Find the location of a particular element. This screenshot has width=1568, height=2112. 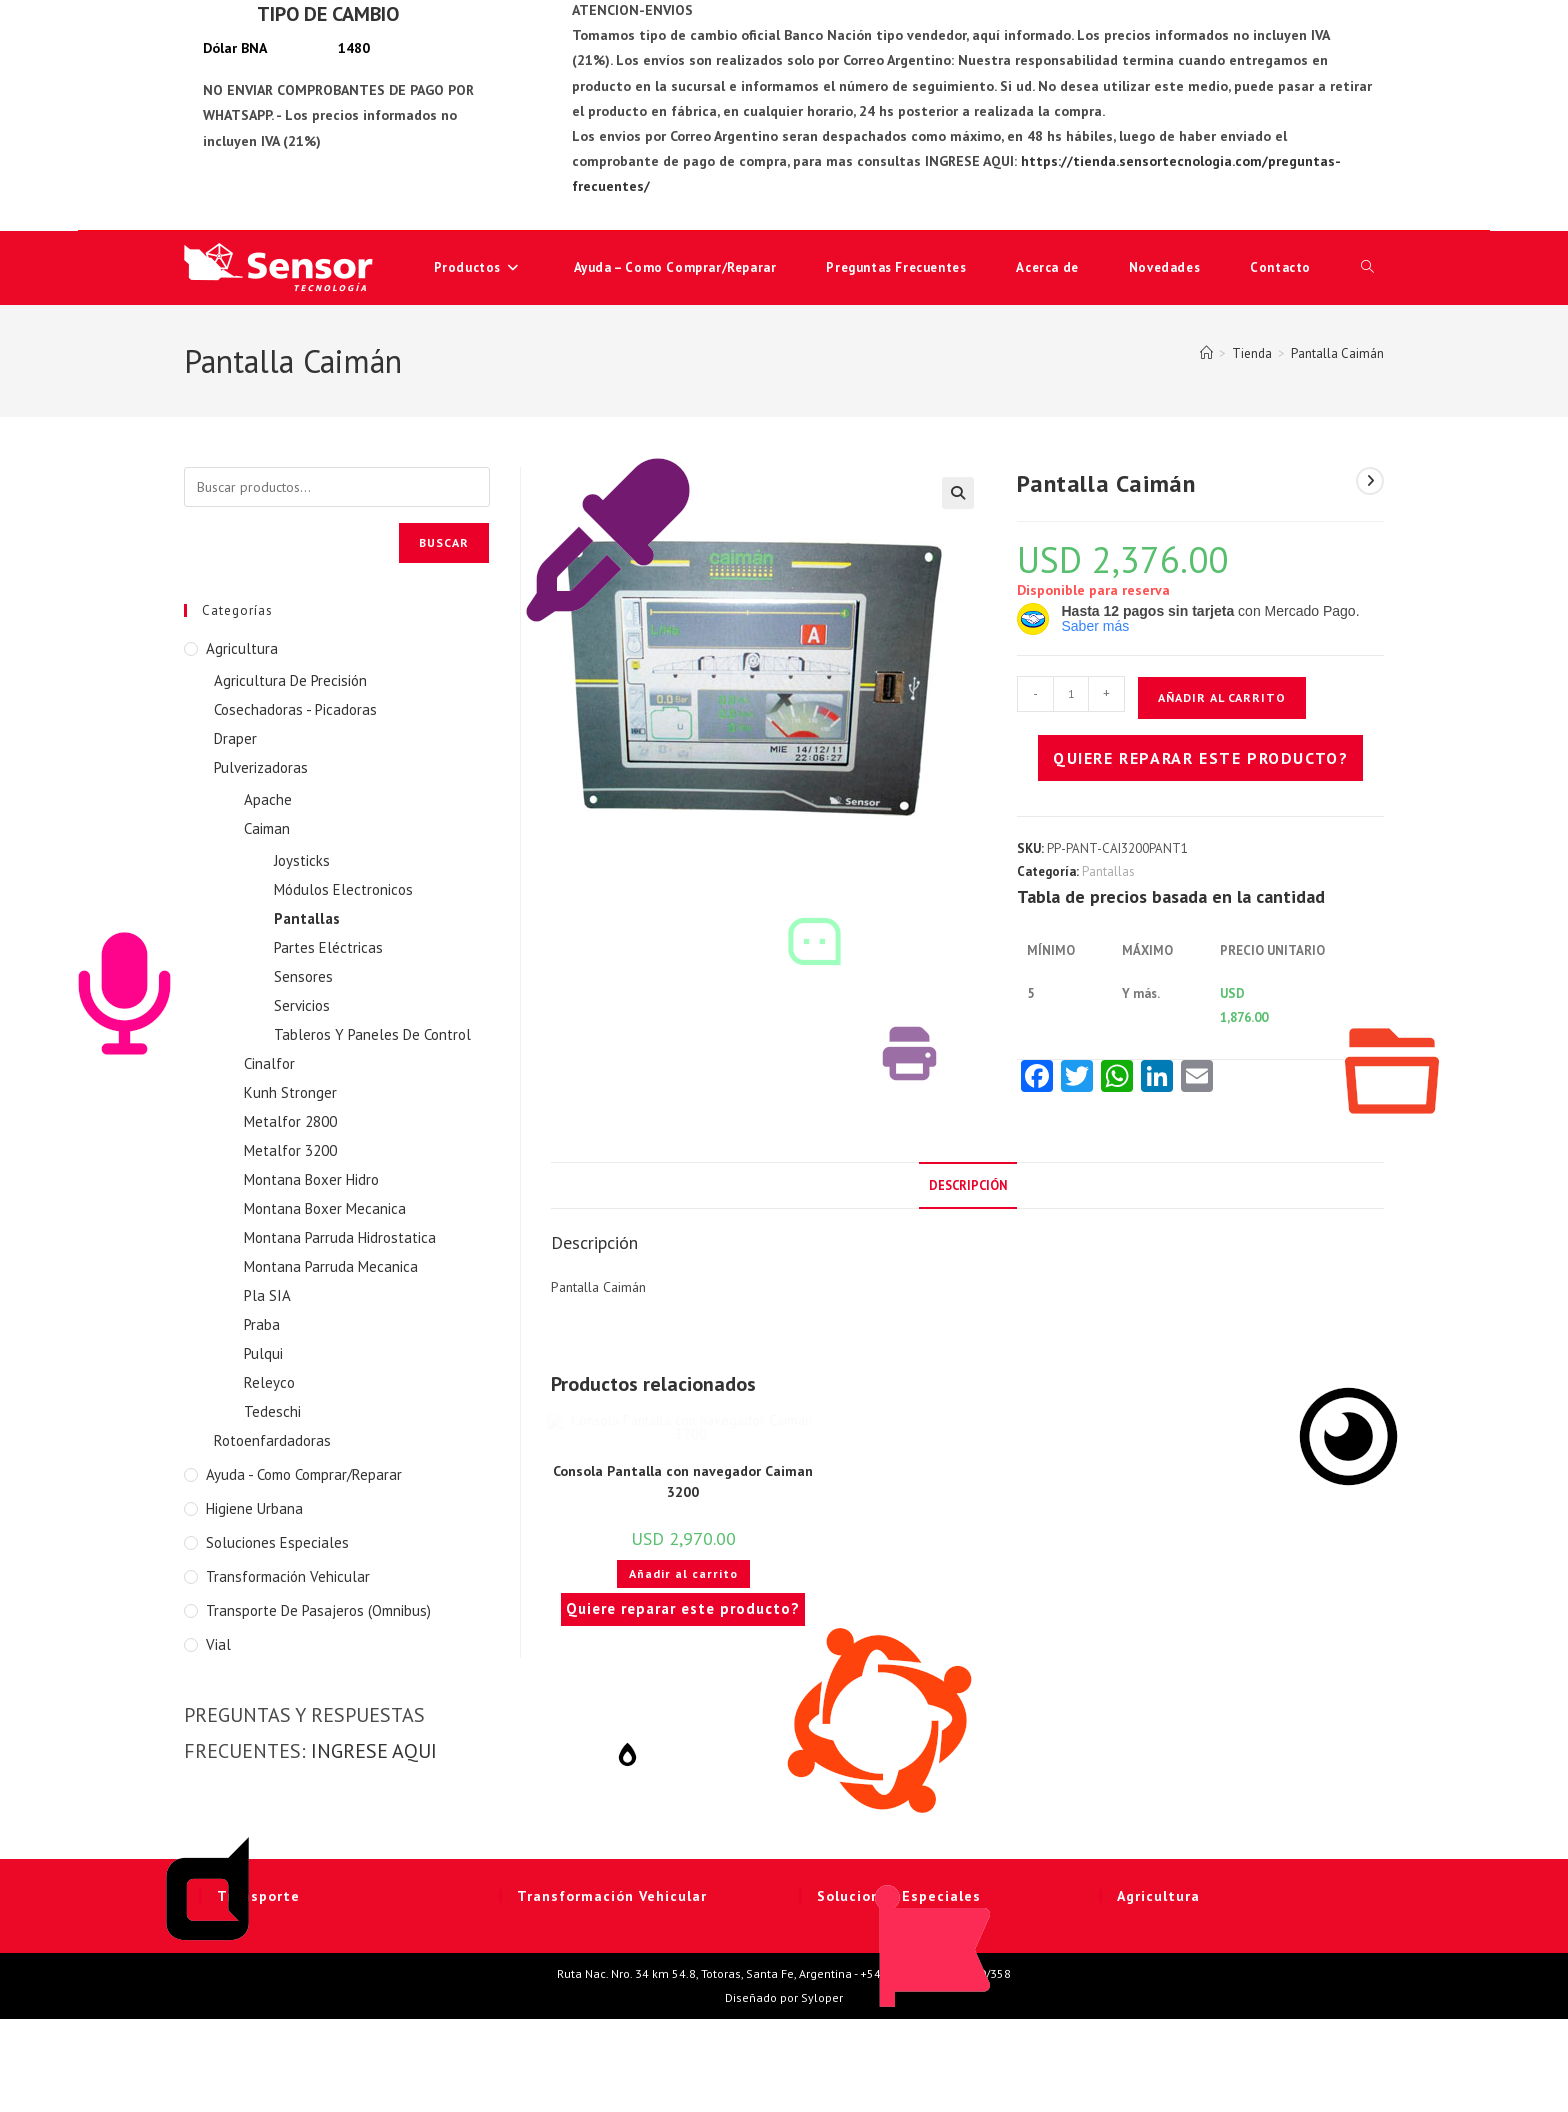

tap to start voice recording is located at coordinates (124, 993).